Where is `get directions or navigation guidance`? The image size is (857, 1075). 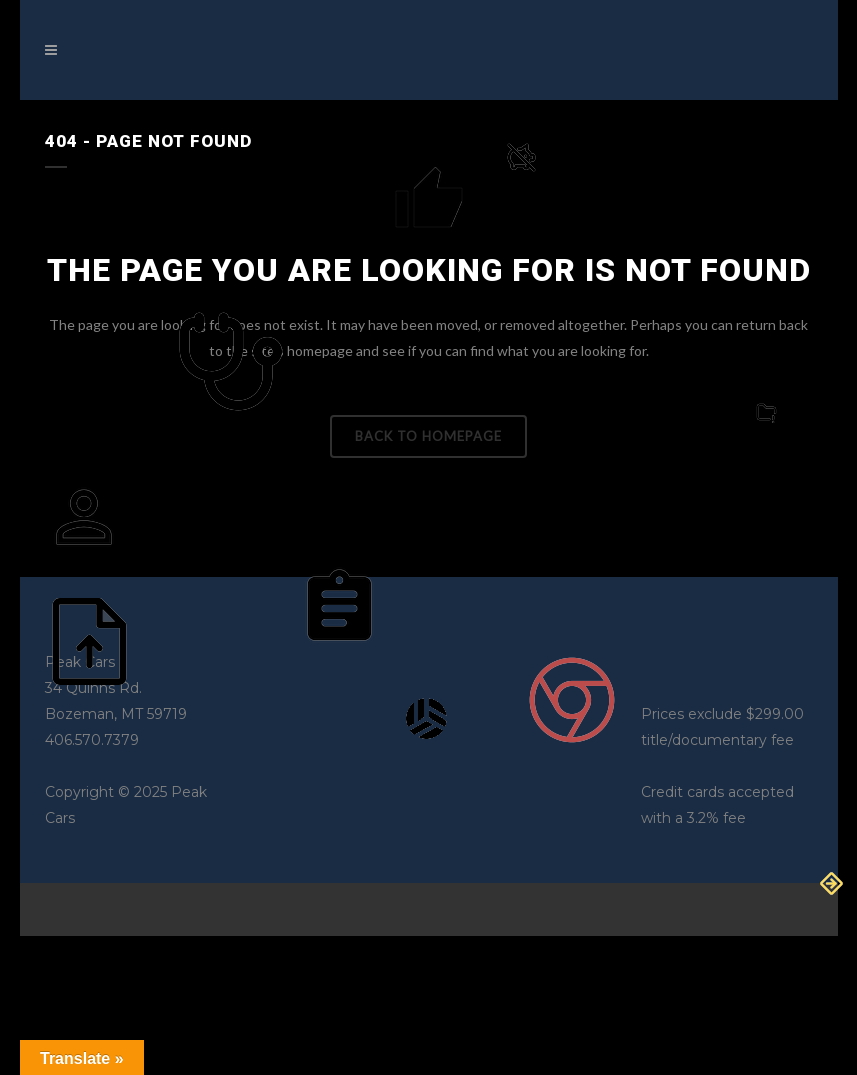
get directions or navigation guidance is located at coordinates (831, 883).